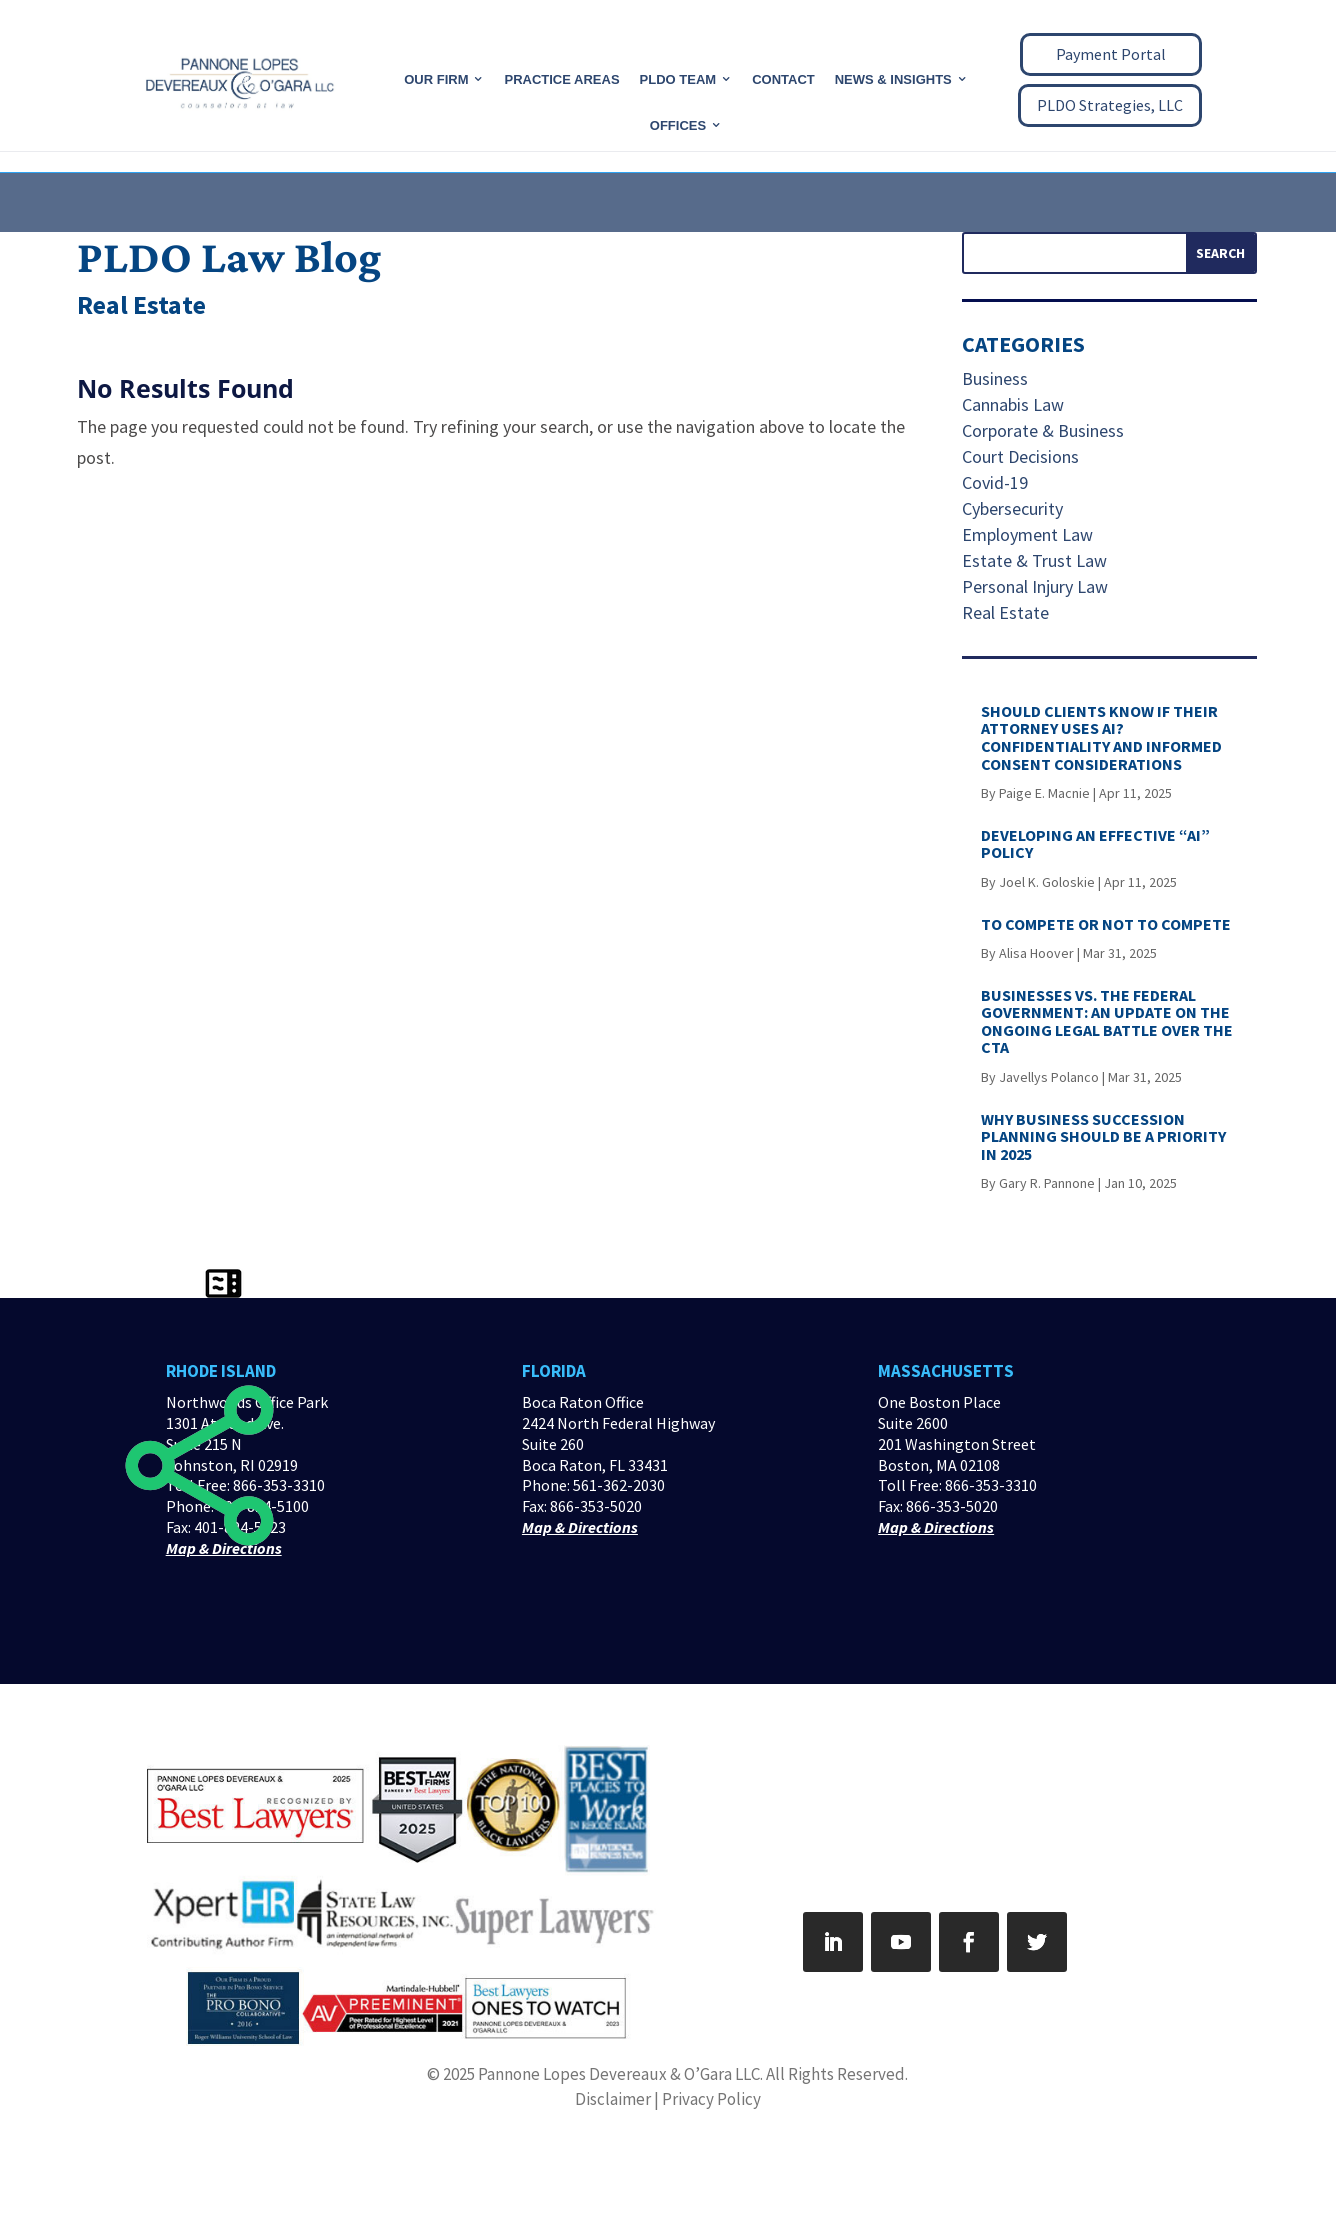 This screenshot has width=1336, height=2233. What do you see at coordinates (223, 1283) in the screenshot?
I see `access microwave controls or settings` at bounding box center [223, 1283].